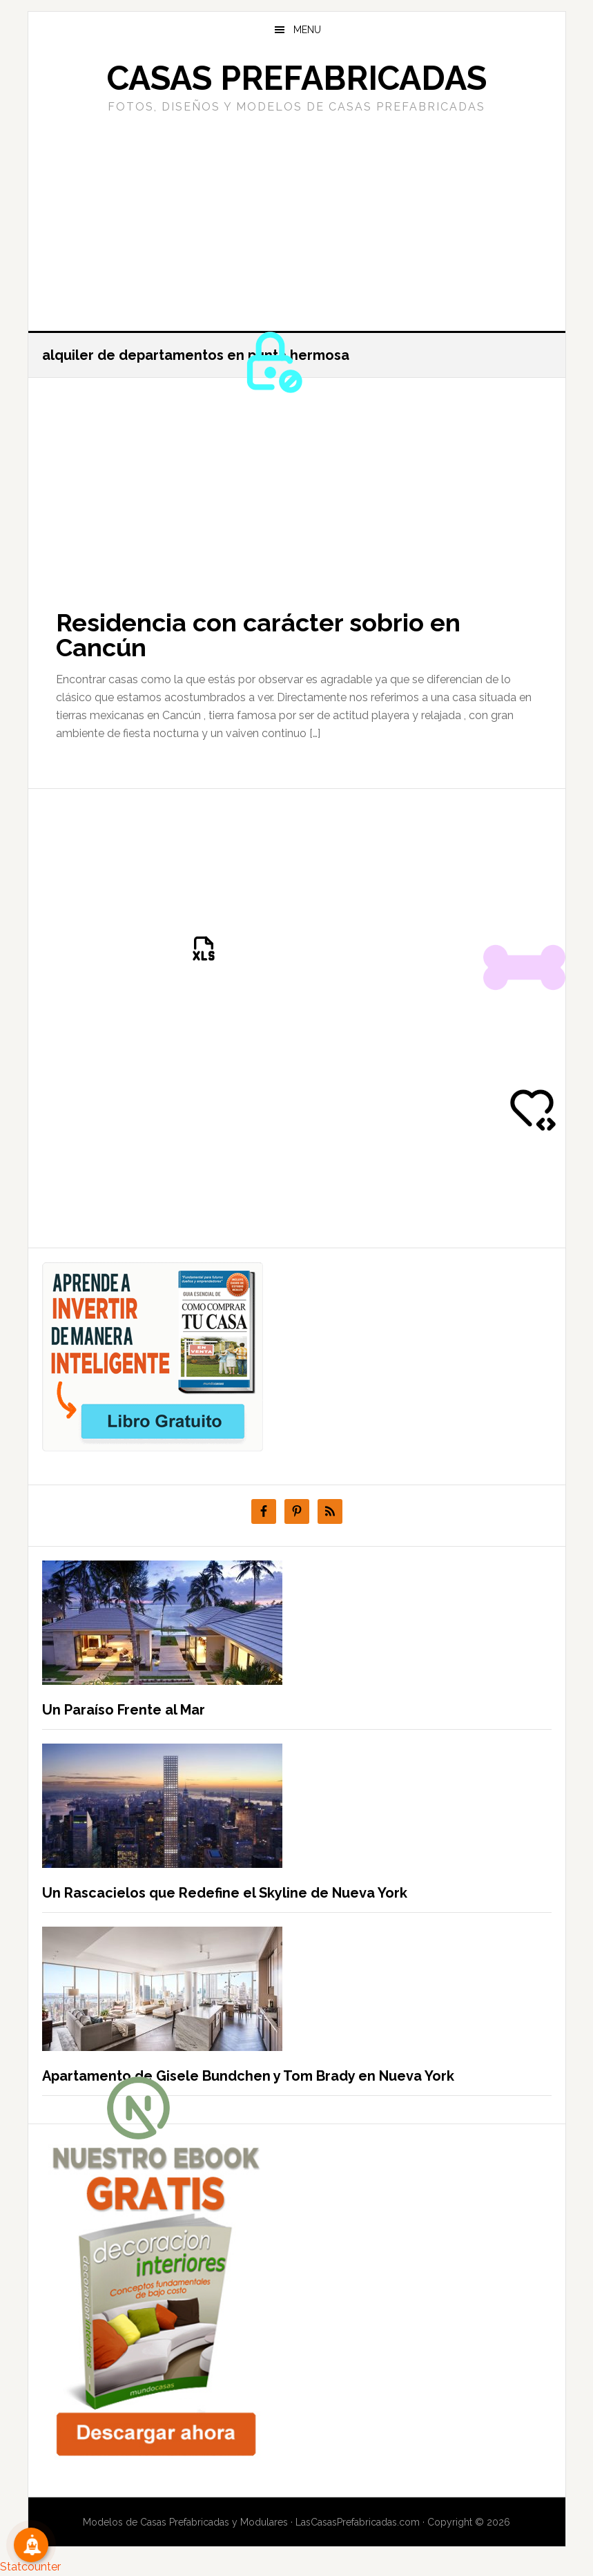 The image size is (593, 2576). I want to click on indicates an Excel spreadsheet file, so click(204, 948).